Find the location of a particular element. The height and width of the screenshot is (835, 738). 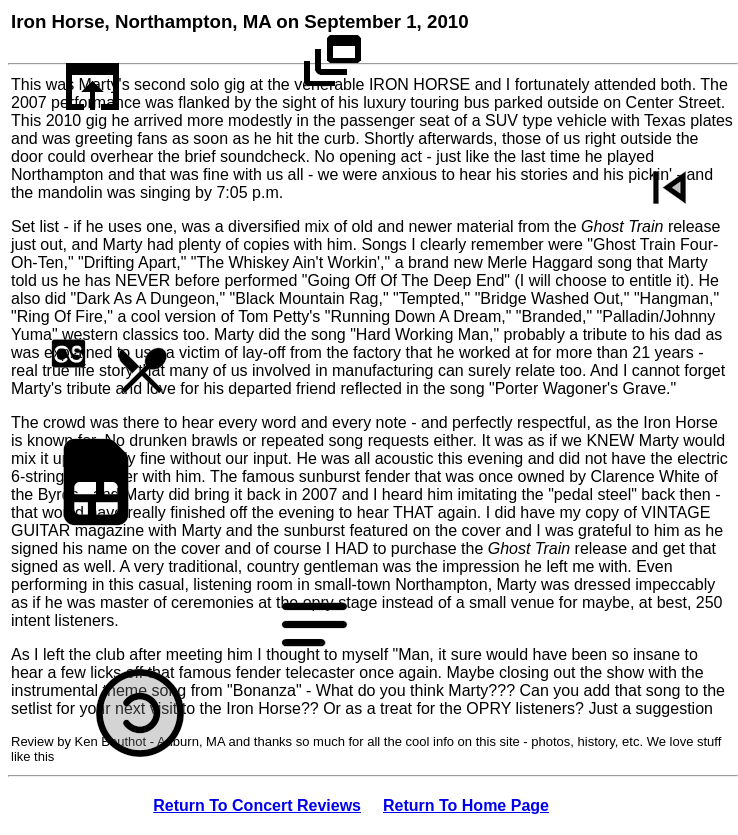

view or edit notes is located at coordinates (314, 624).